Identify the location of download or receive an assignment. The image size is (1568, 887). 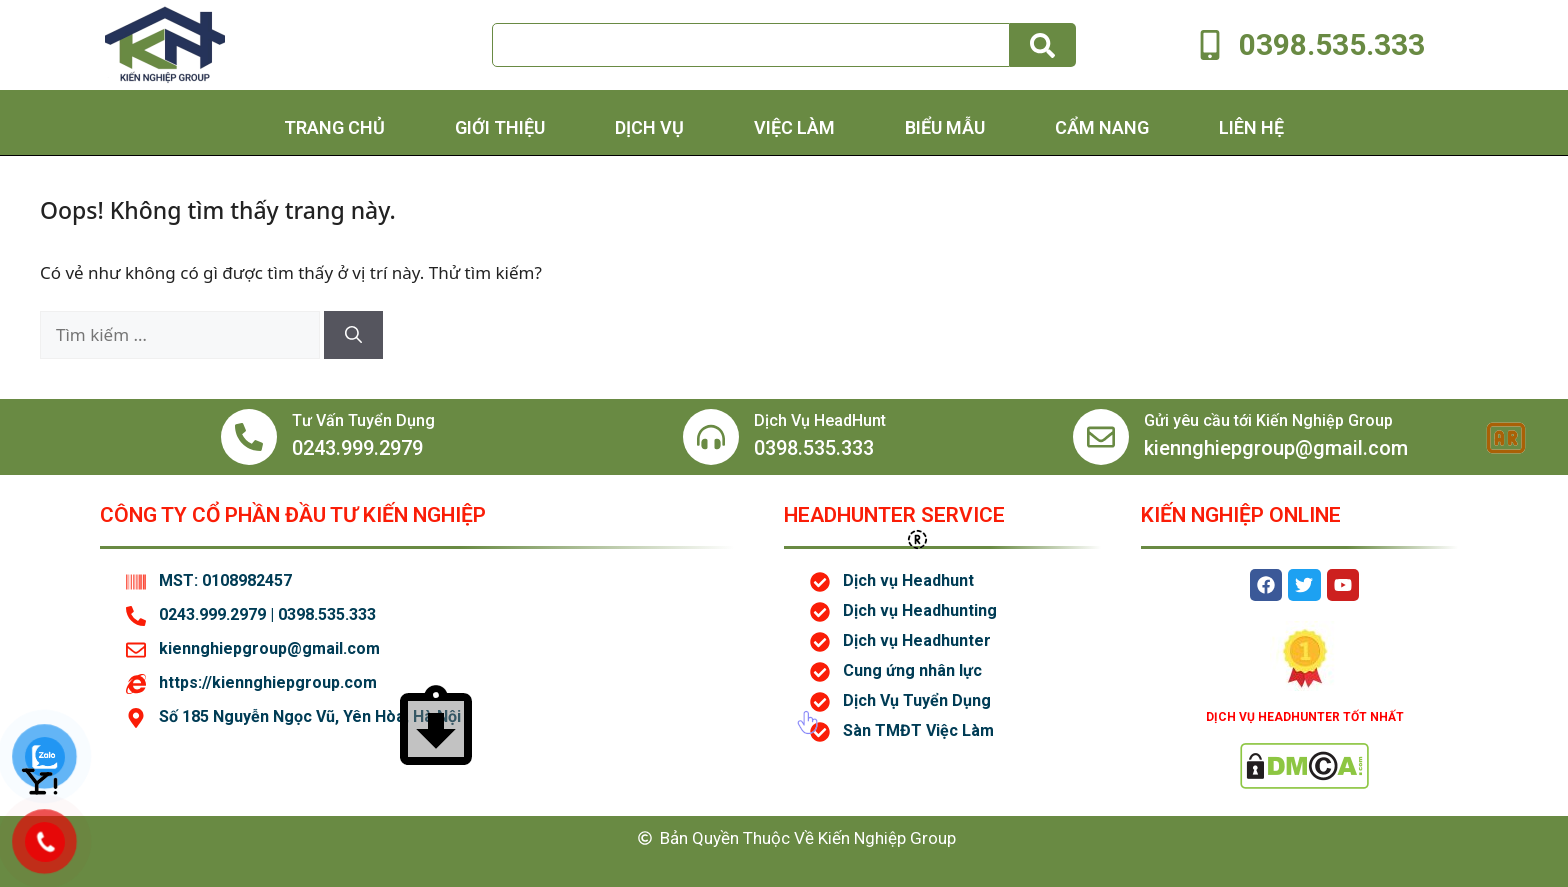
(436, 729).